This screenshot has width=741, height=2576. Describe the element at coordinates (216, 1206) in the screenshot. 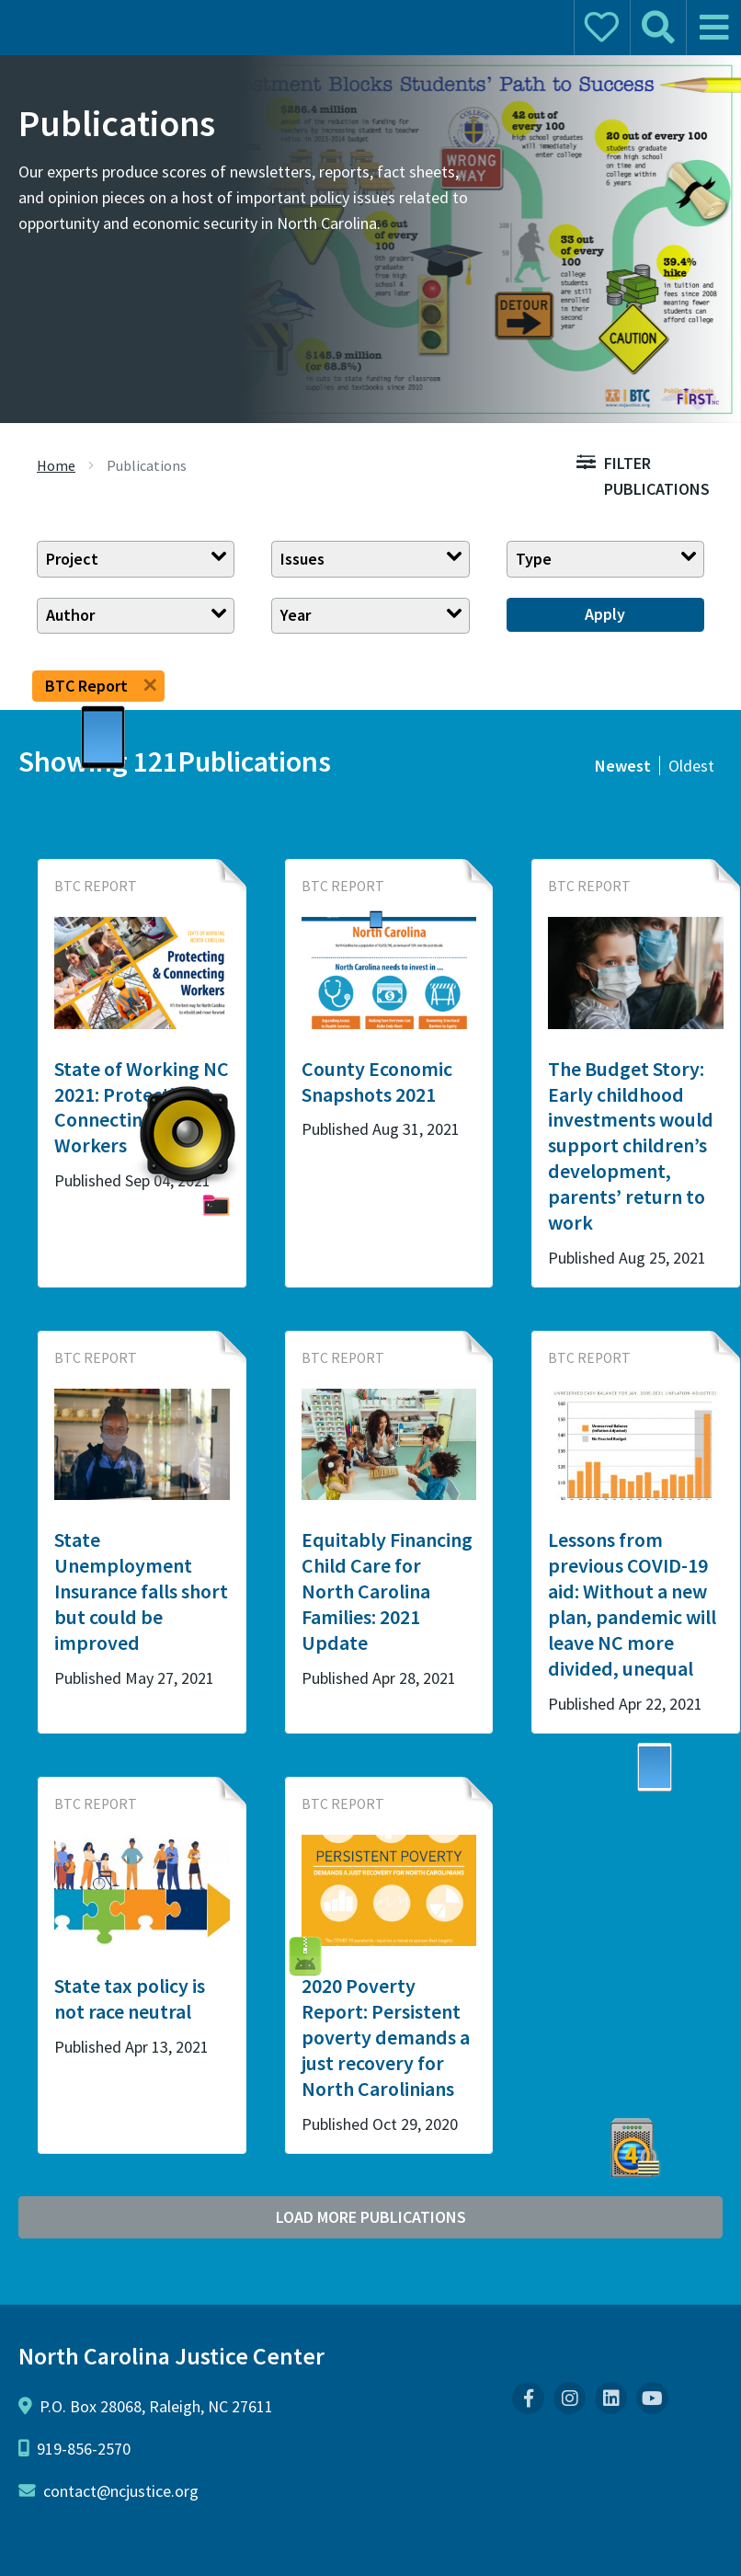

I see `open hyper terminal project folder` at that location.